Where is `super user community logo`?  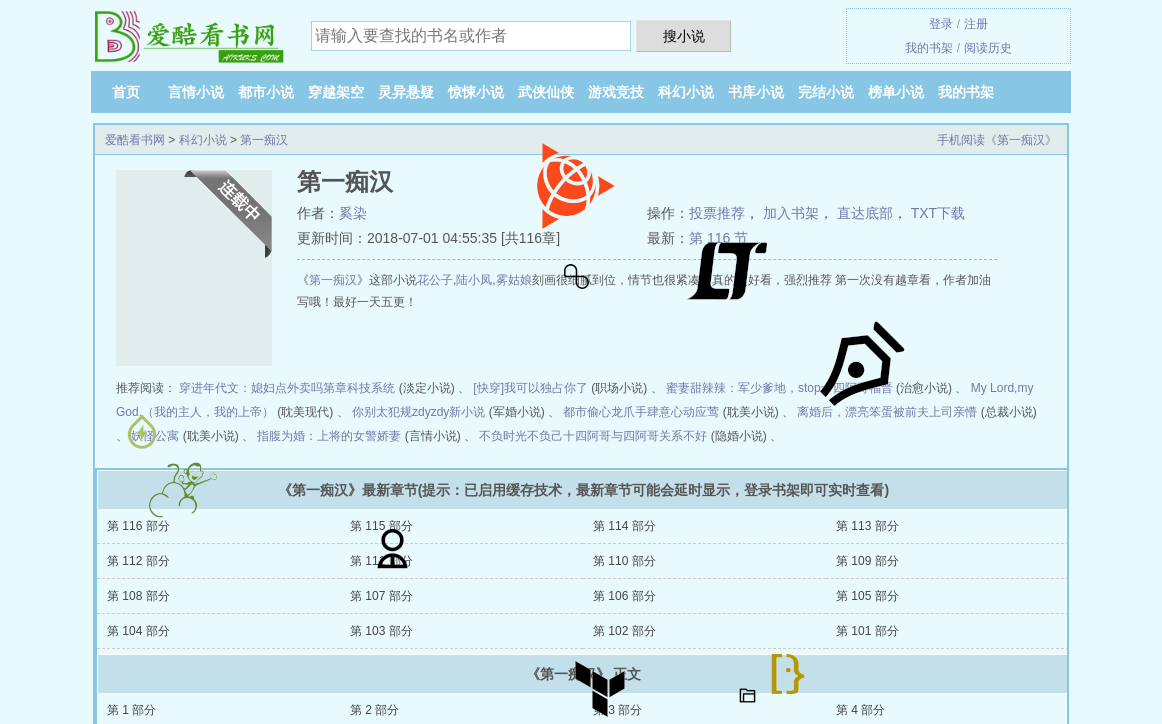
super user community logo is located at coordinates (788, 674).